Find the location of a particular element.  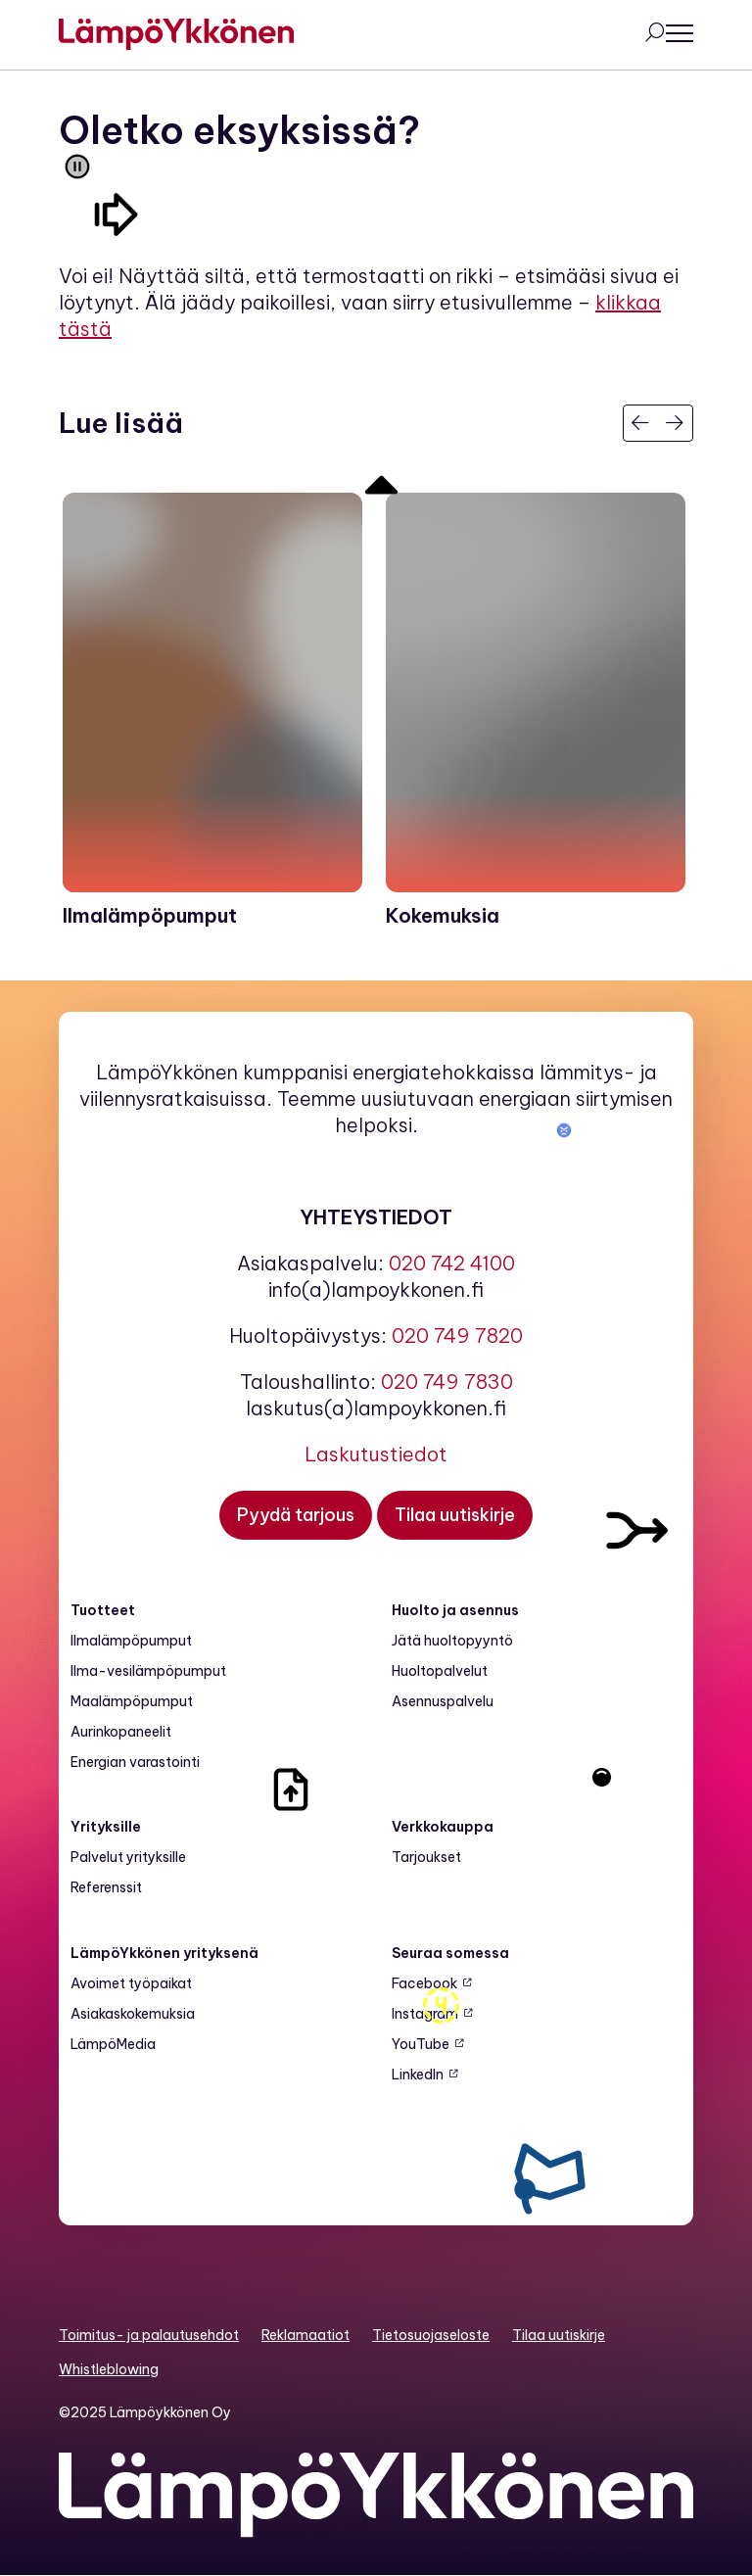

pause media playback is located at coordinates (77, 167).